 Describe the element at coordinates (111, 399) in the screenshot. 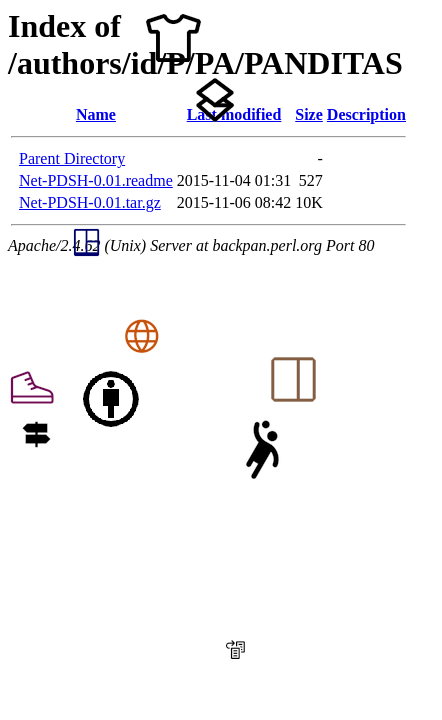

I see `view attribution or credit information` at that location.